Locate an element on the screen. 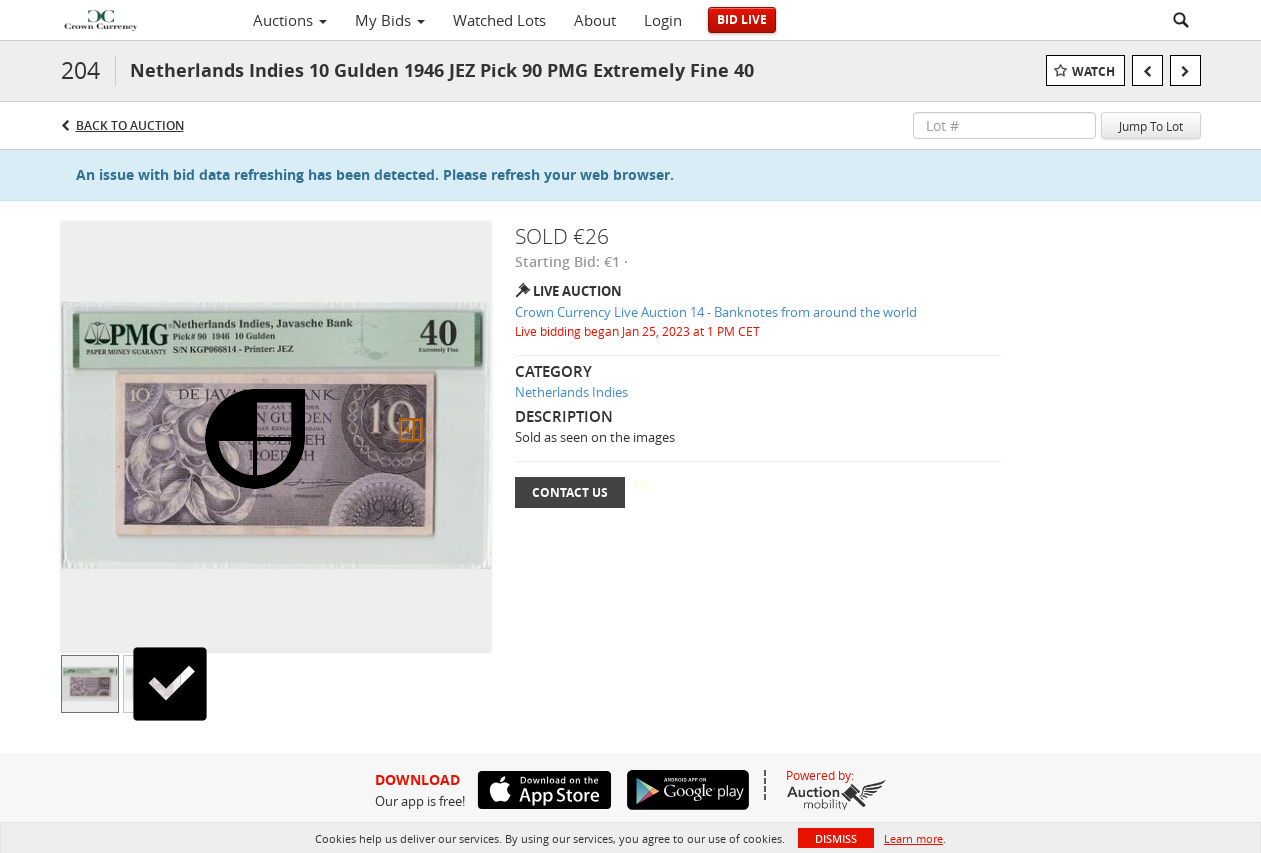 The image size is (1261, 853). indicates a selected or completed item is located at coordinates (170, 684).